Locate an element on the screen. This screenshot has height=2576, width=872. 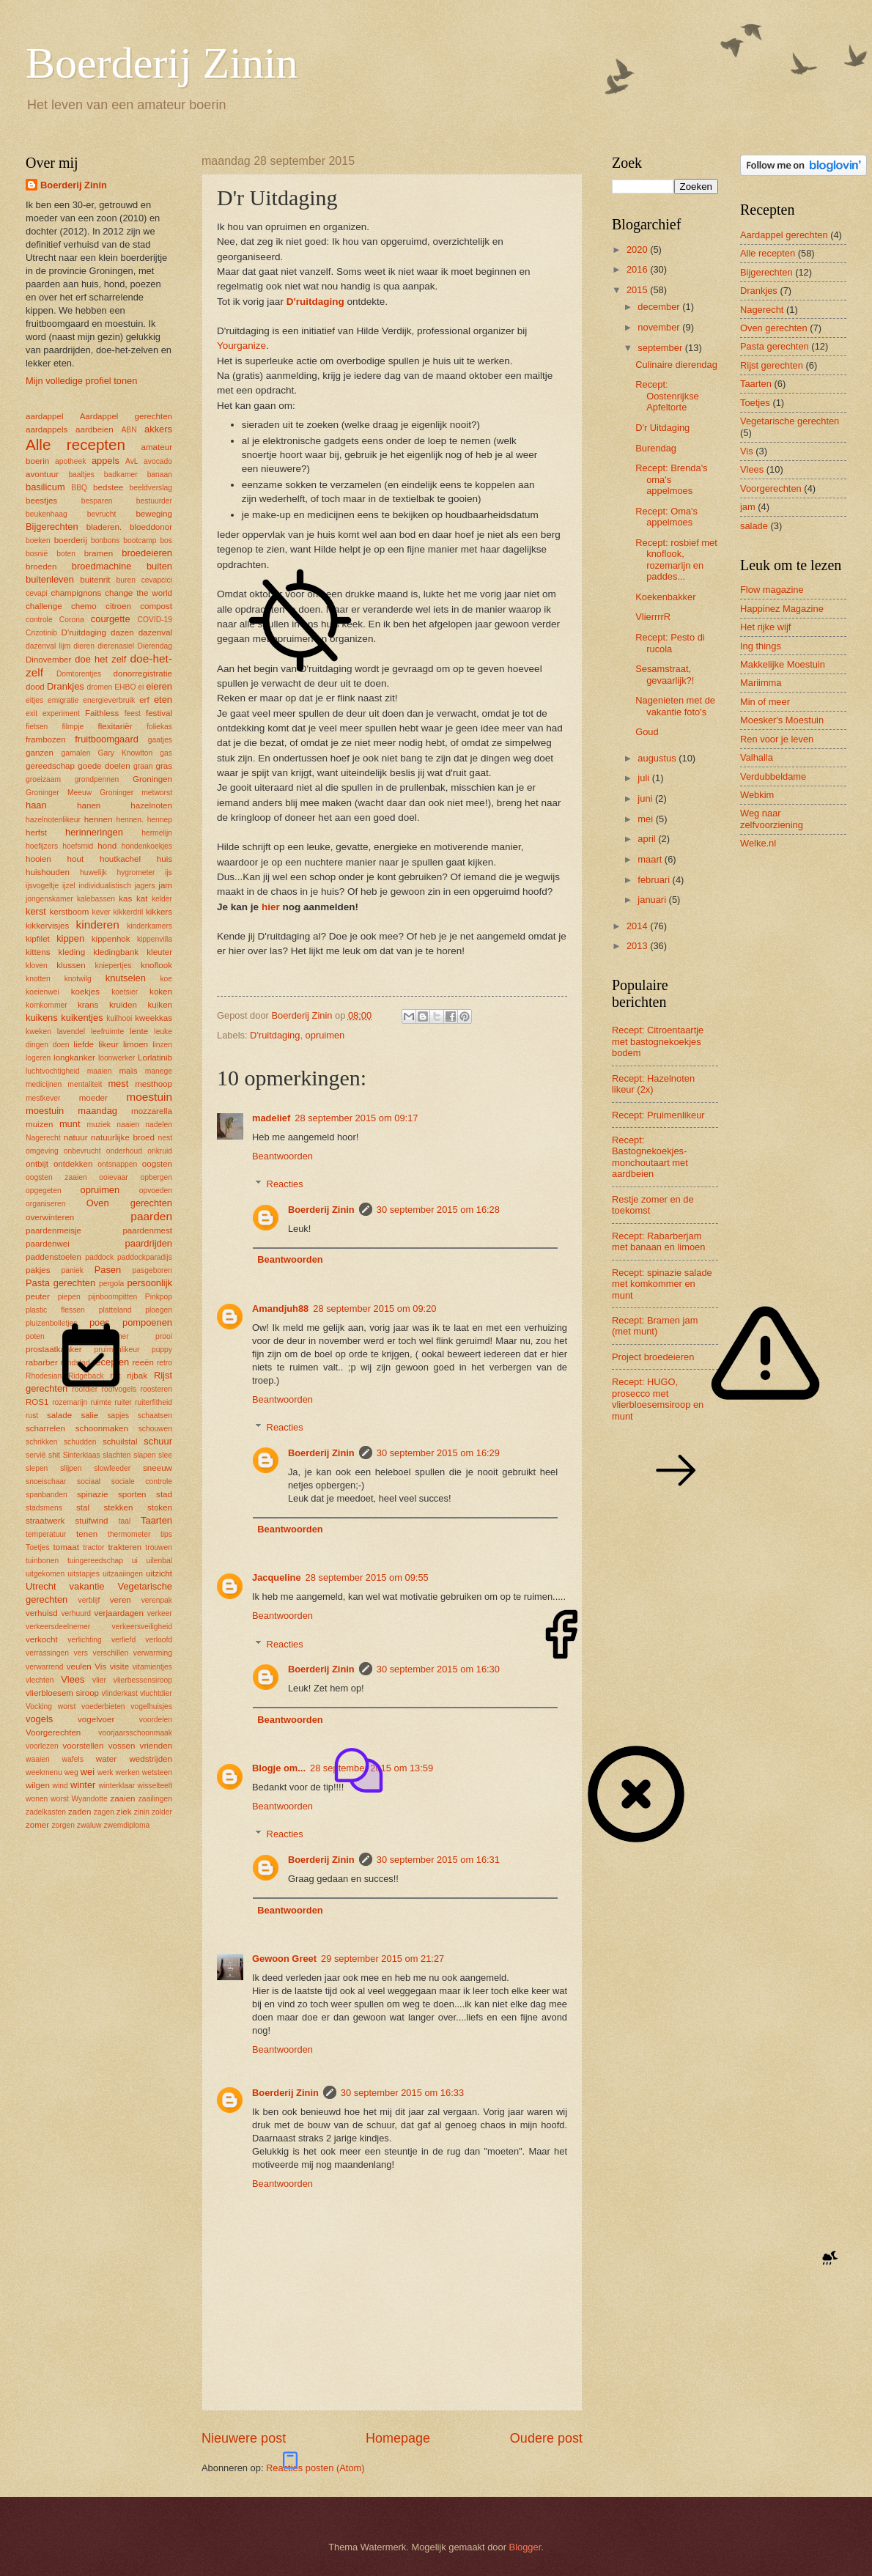
indicates a warning or caution state is located at coordinates (765, 1355).